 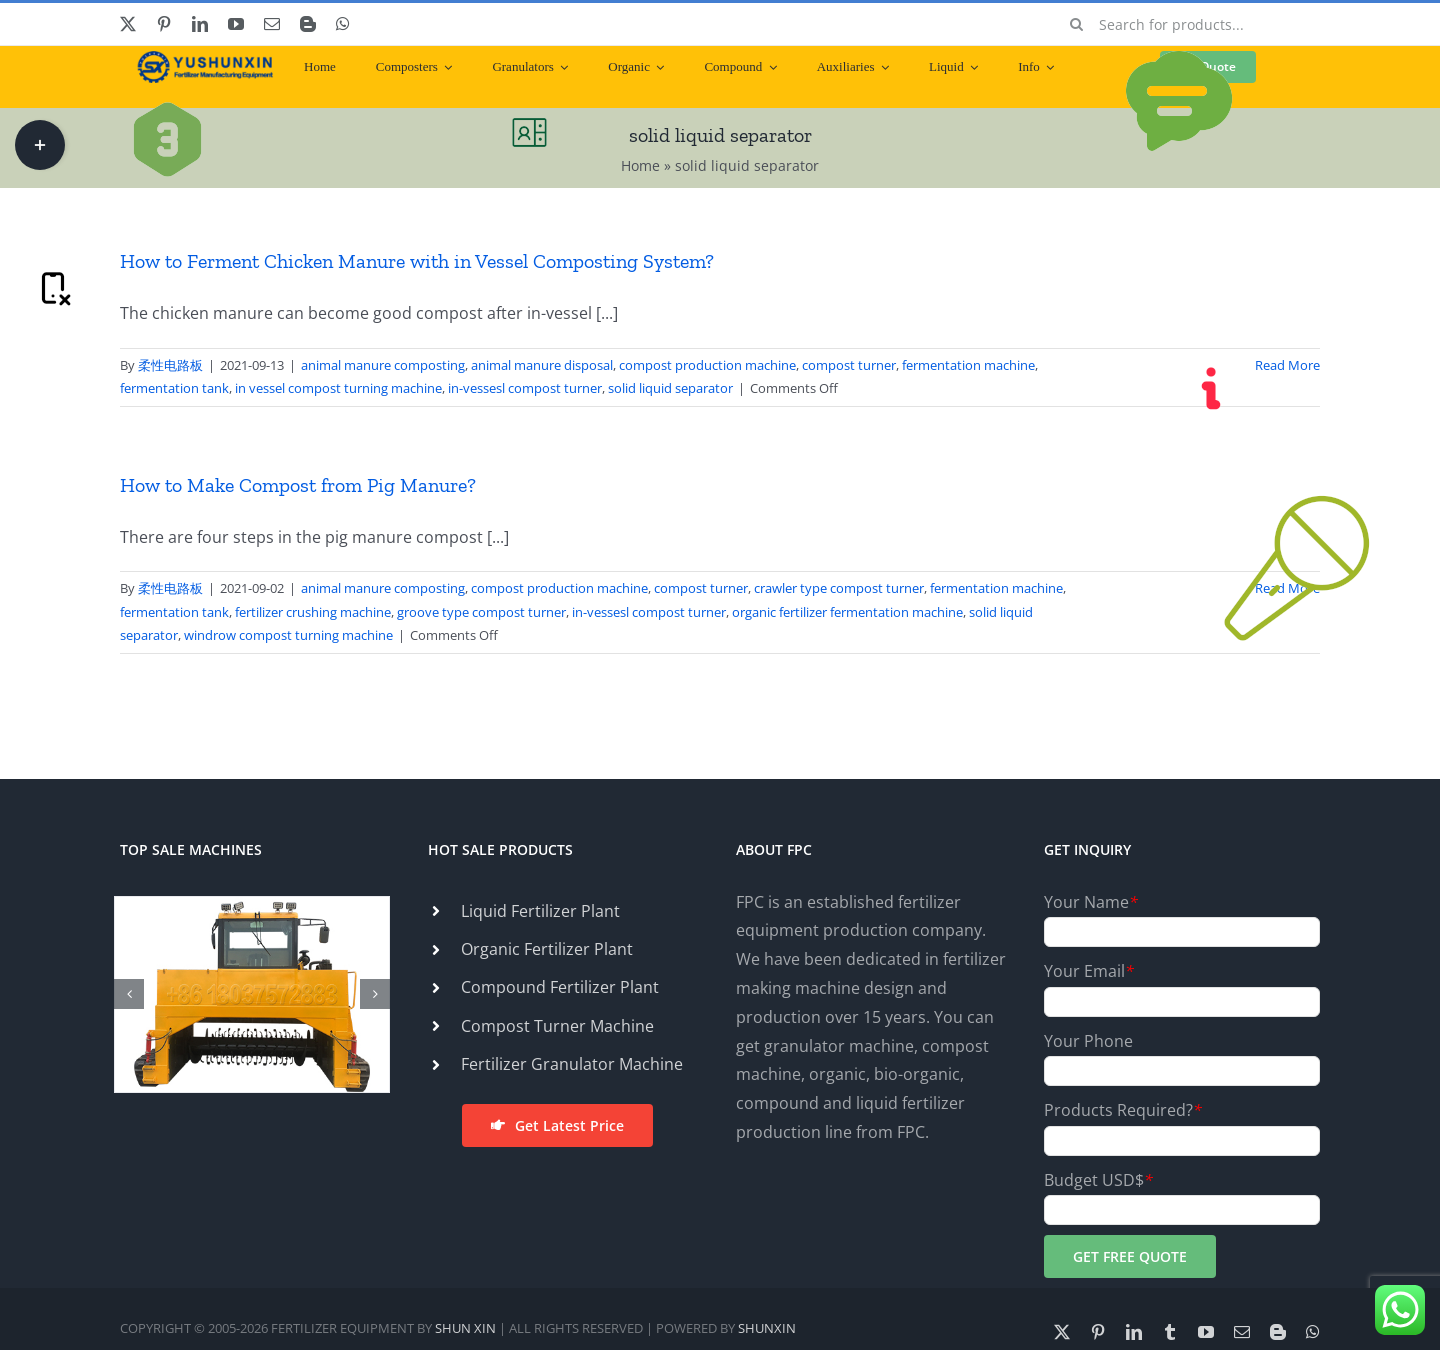 I want to click on disconnect mobile device, so click(x=53, y=288).